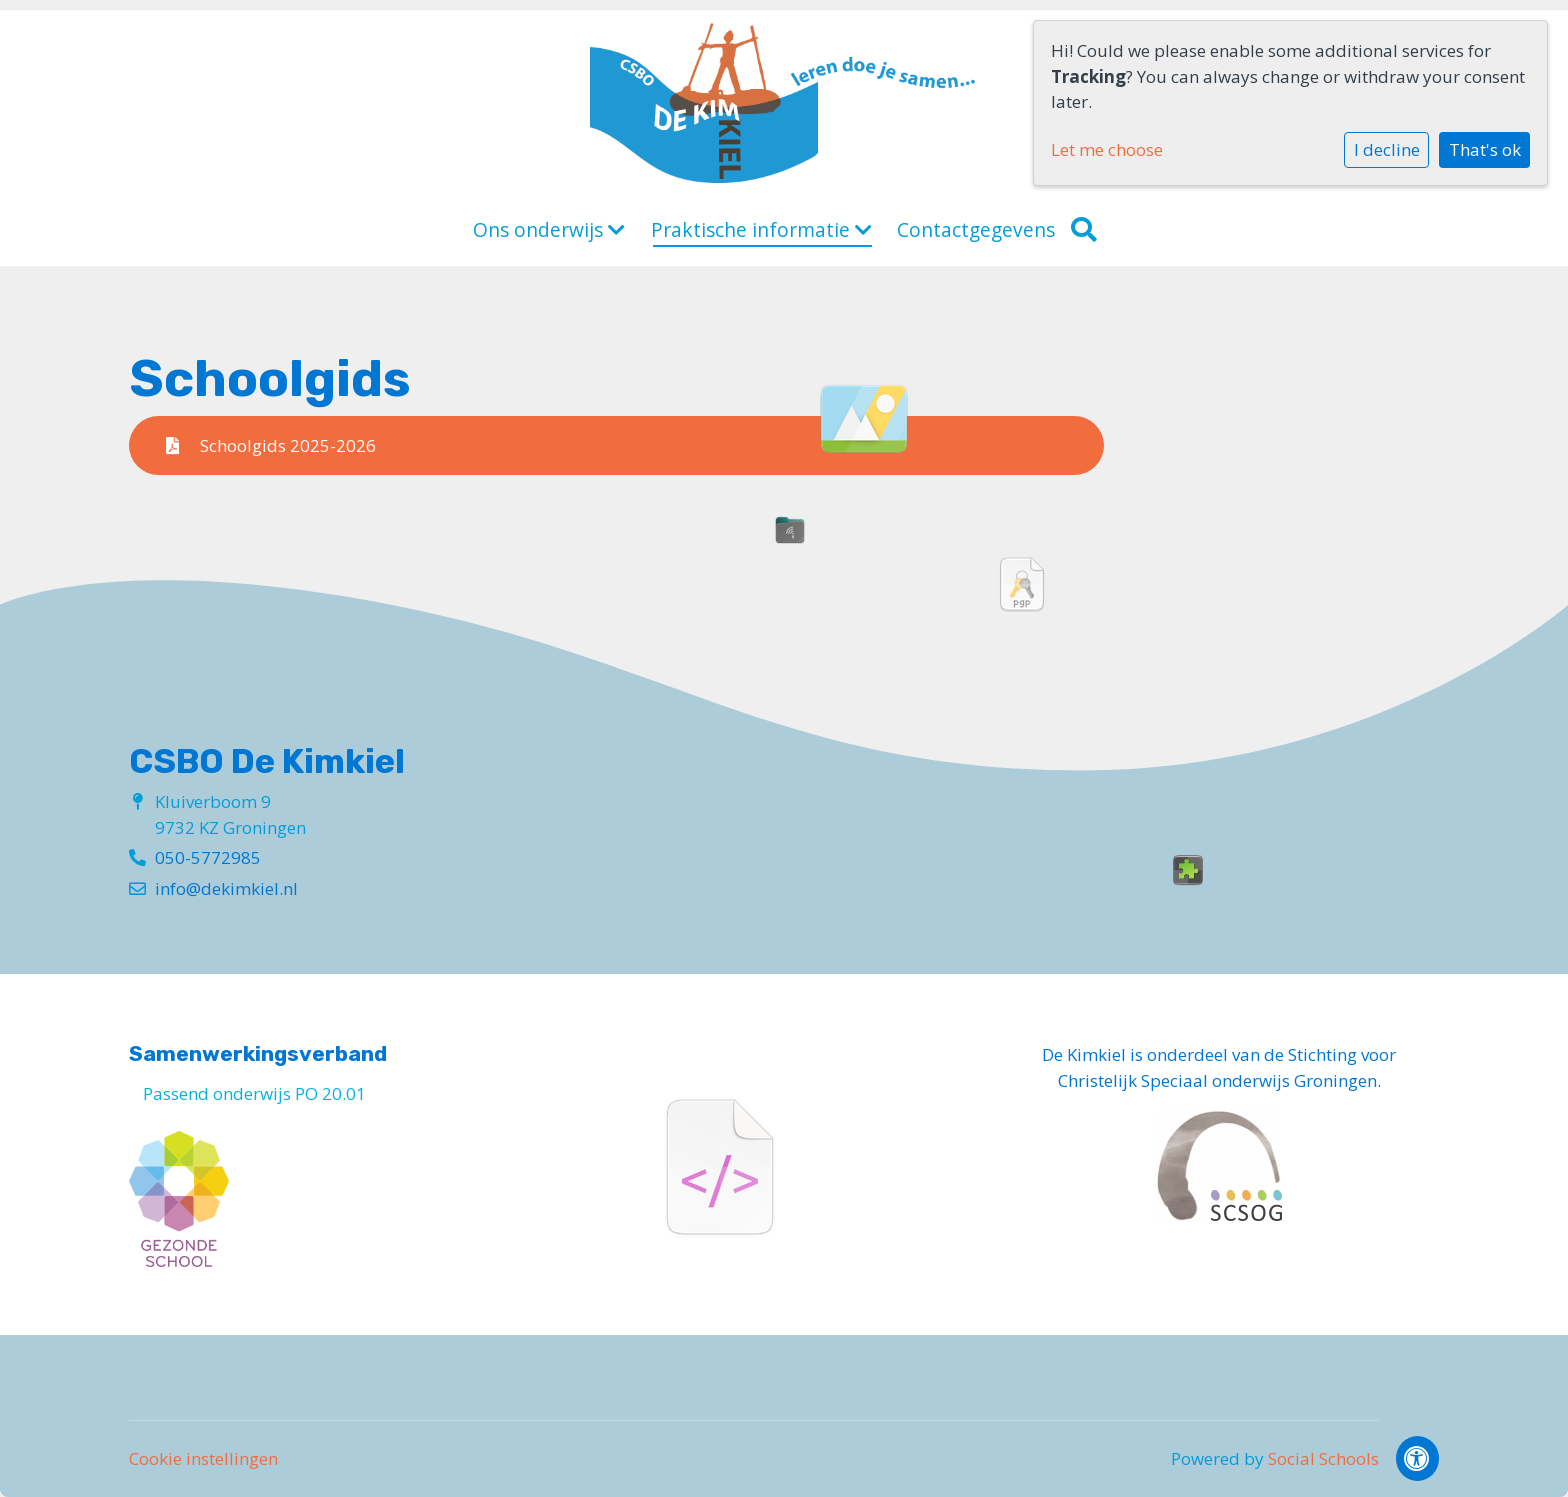 The height and width of the screenshot is (1497, 1568). What do you see at coordinates (1188, 870) in the screenshot?
I see `browse or manage system add-ons` at bounding box center [1188, 870].